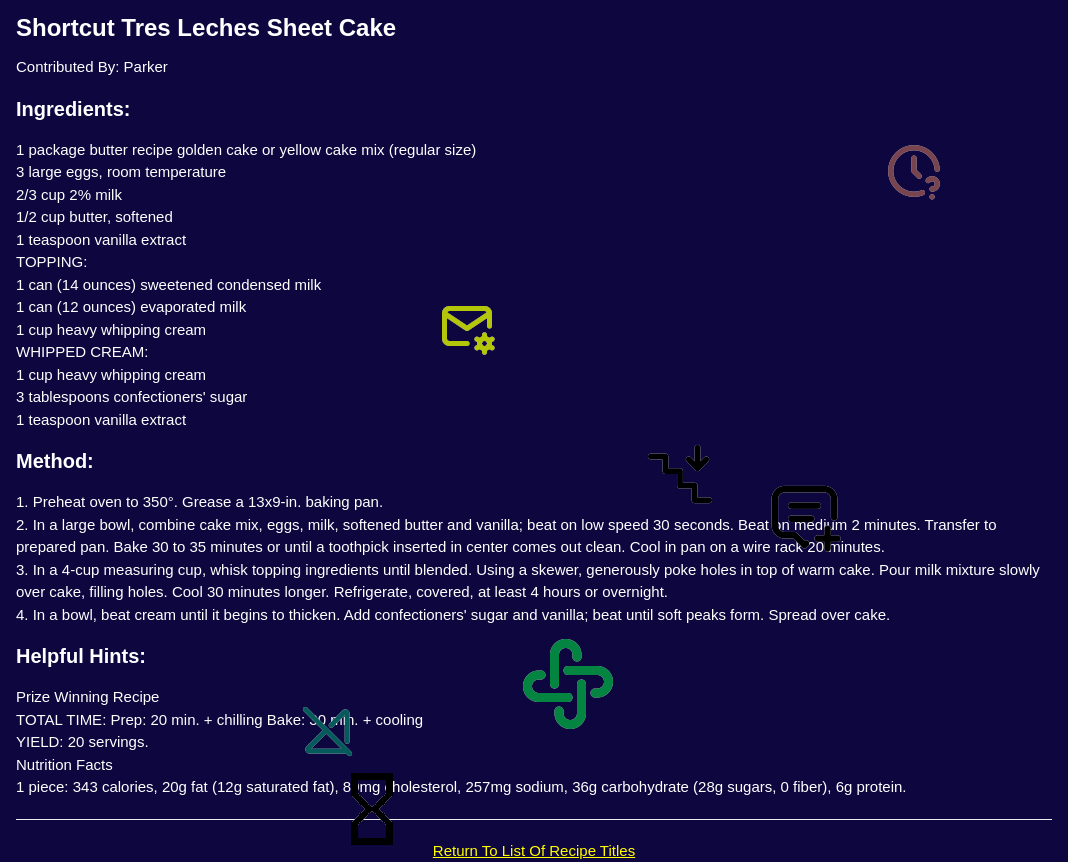  Describe the element at coordinates (467, 326) in the screenshot. I see `access email settings` at that location.